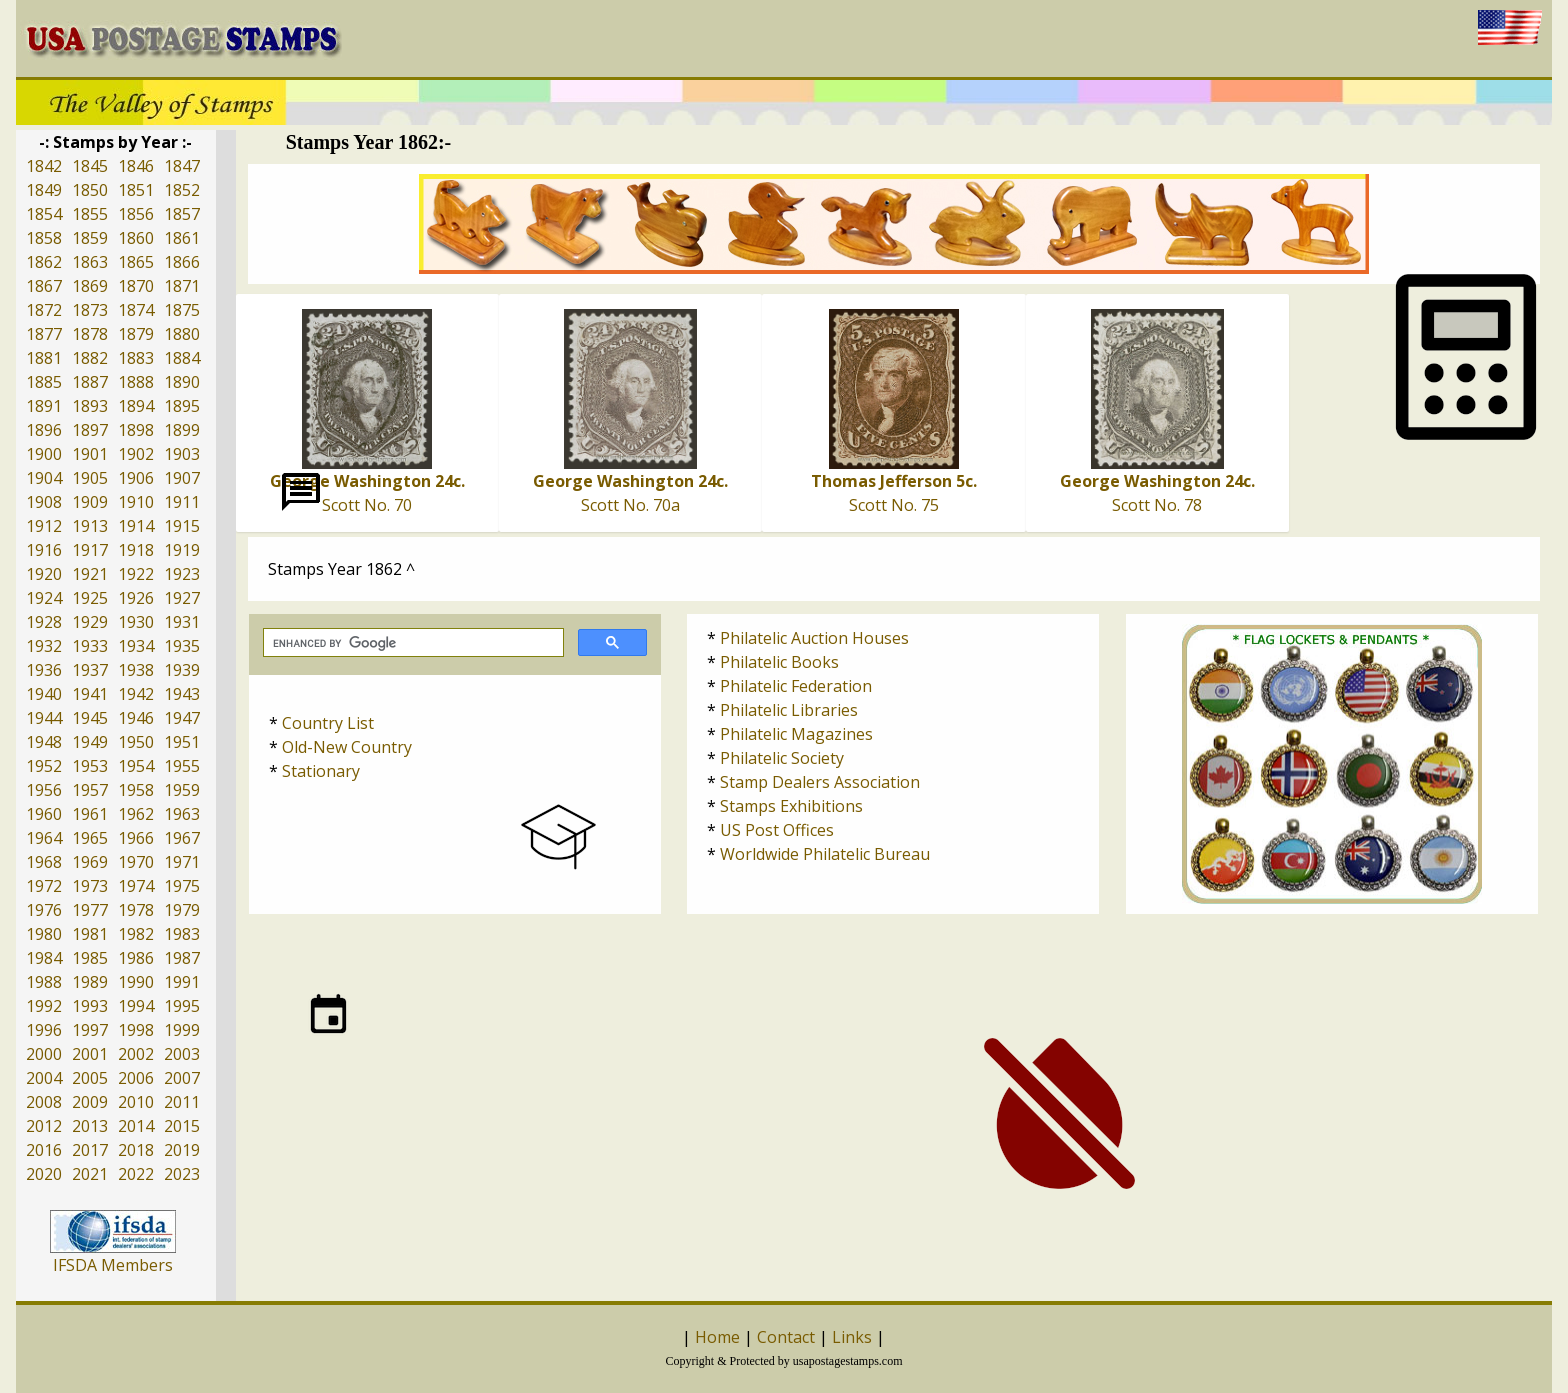 This screenshot has width=1568, height=1393. I want to click on open the calculator app, so click(1466, 357).